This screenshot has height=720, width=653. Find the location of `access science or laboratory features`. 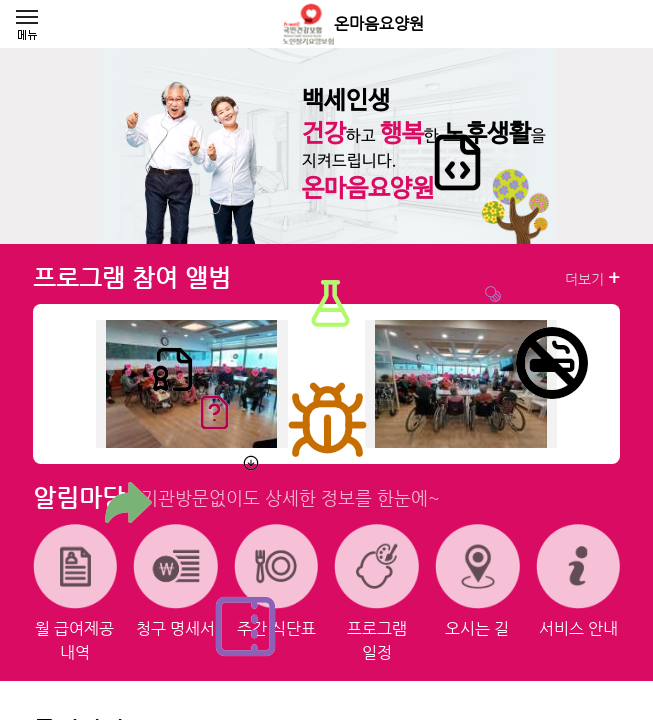

access science or laboratory features is located at coordinates (330, 303).